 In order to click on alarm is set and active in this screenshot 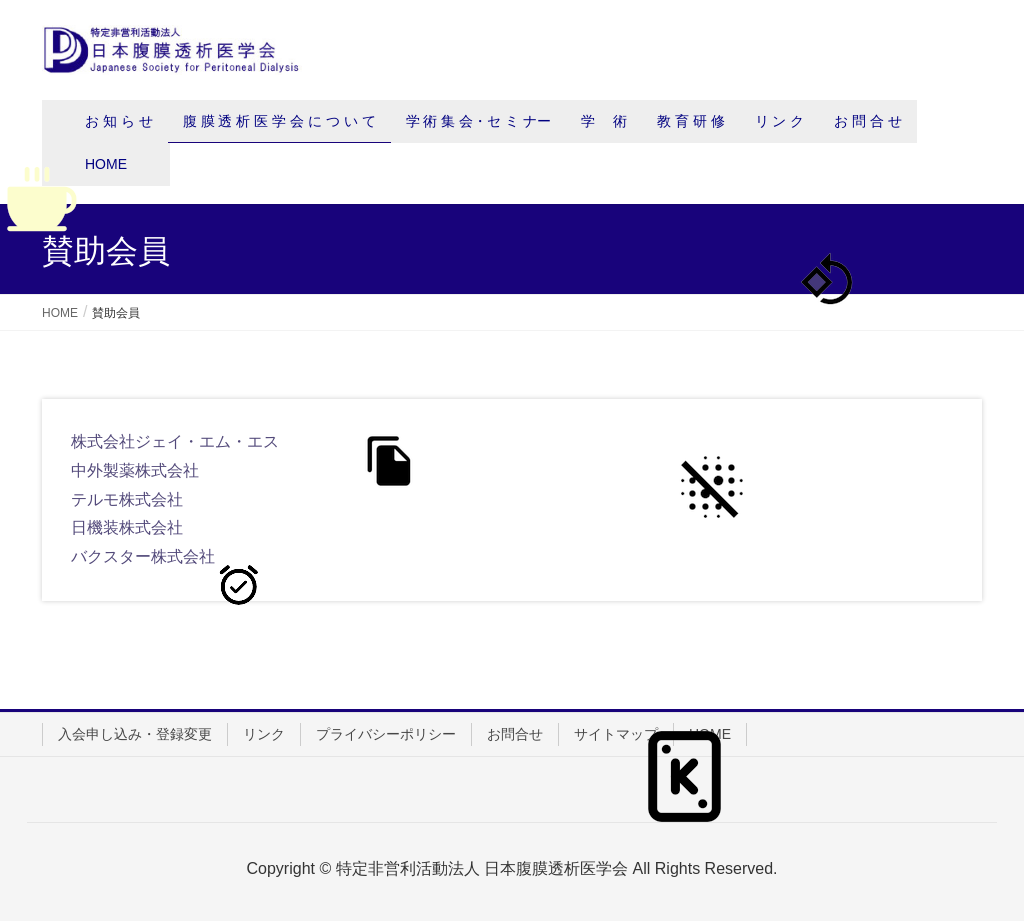, I will do `click(239, 585)`.